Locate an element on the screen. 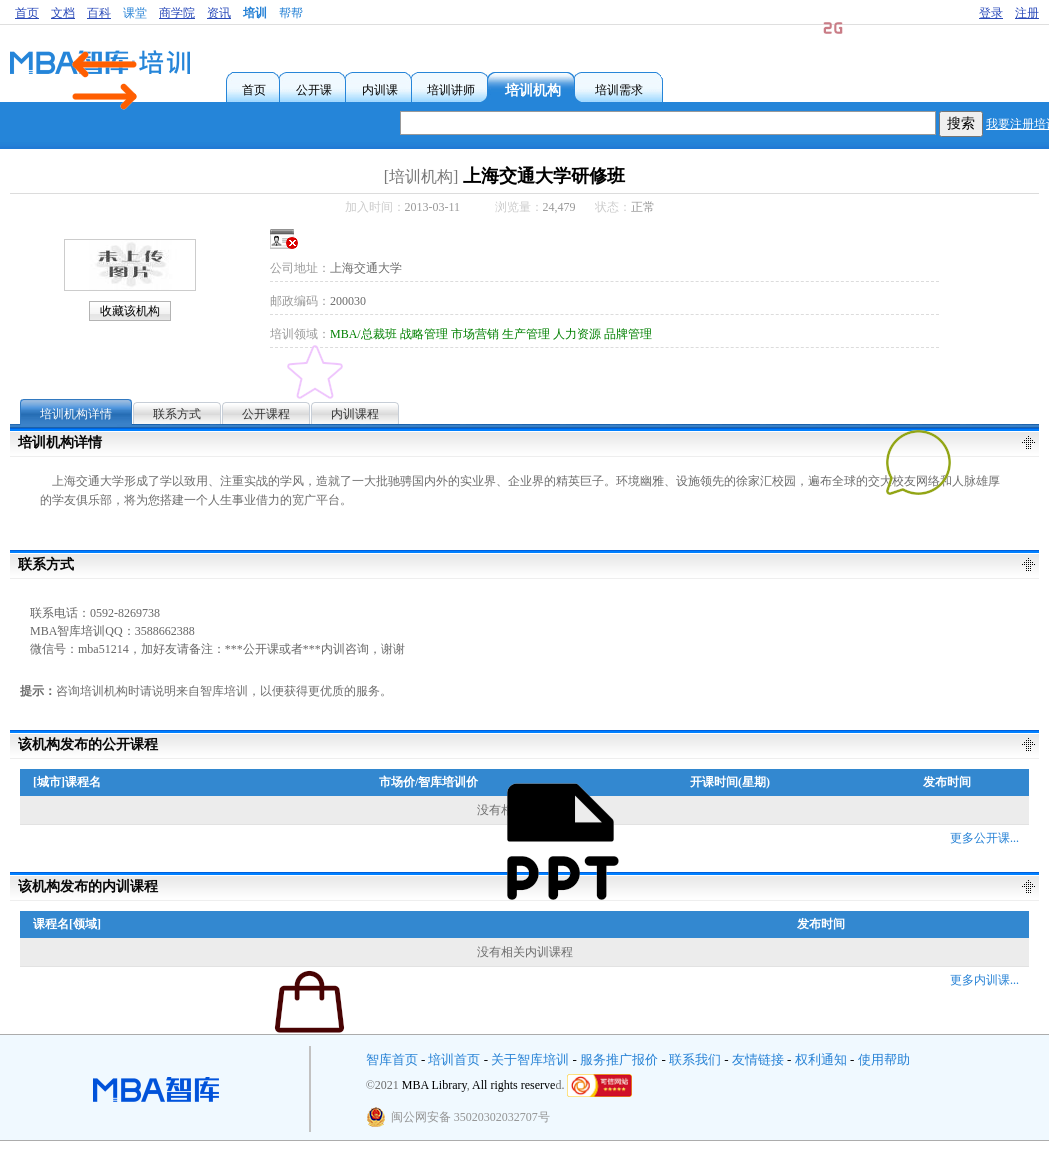 This screenshot has height=1149, width=1049. open a PowerPoint presentation file is located at coordinates (560, 846).